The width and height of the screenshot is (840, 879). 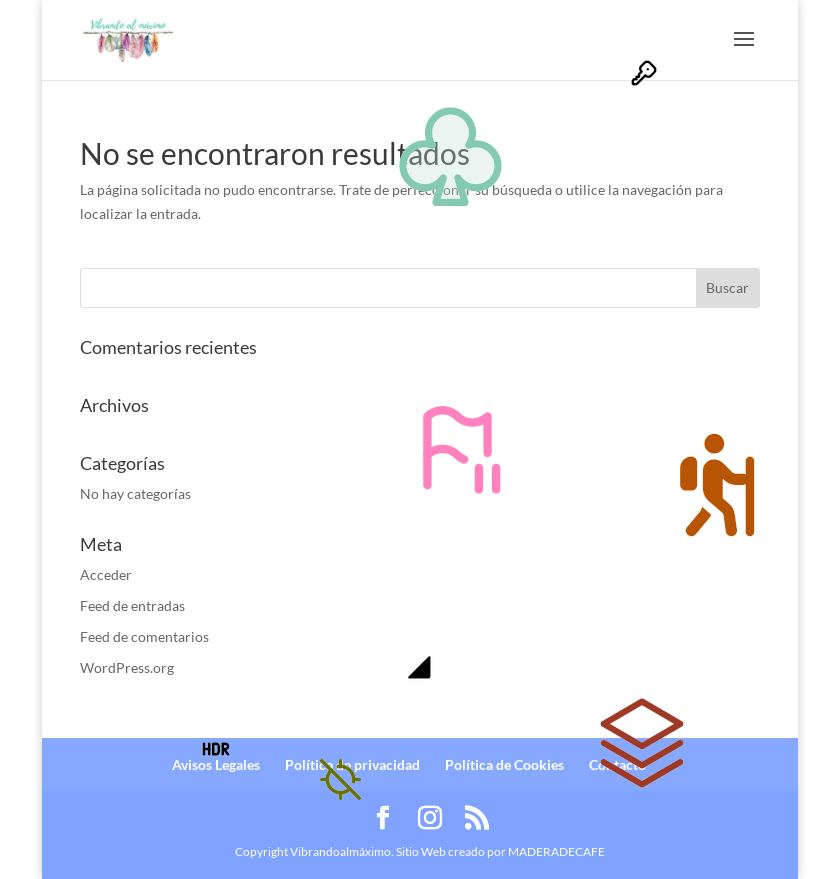 What do you see at coordinates (418, 666) in the screenshot?
I see `indicates full cellular signal strength` at bounding box center [418, 666].